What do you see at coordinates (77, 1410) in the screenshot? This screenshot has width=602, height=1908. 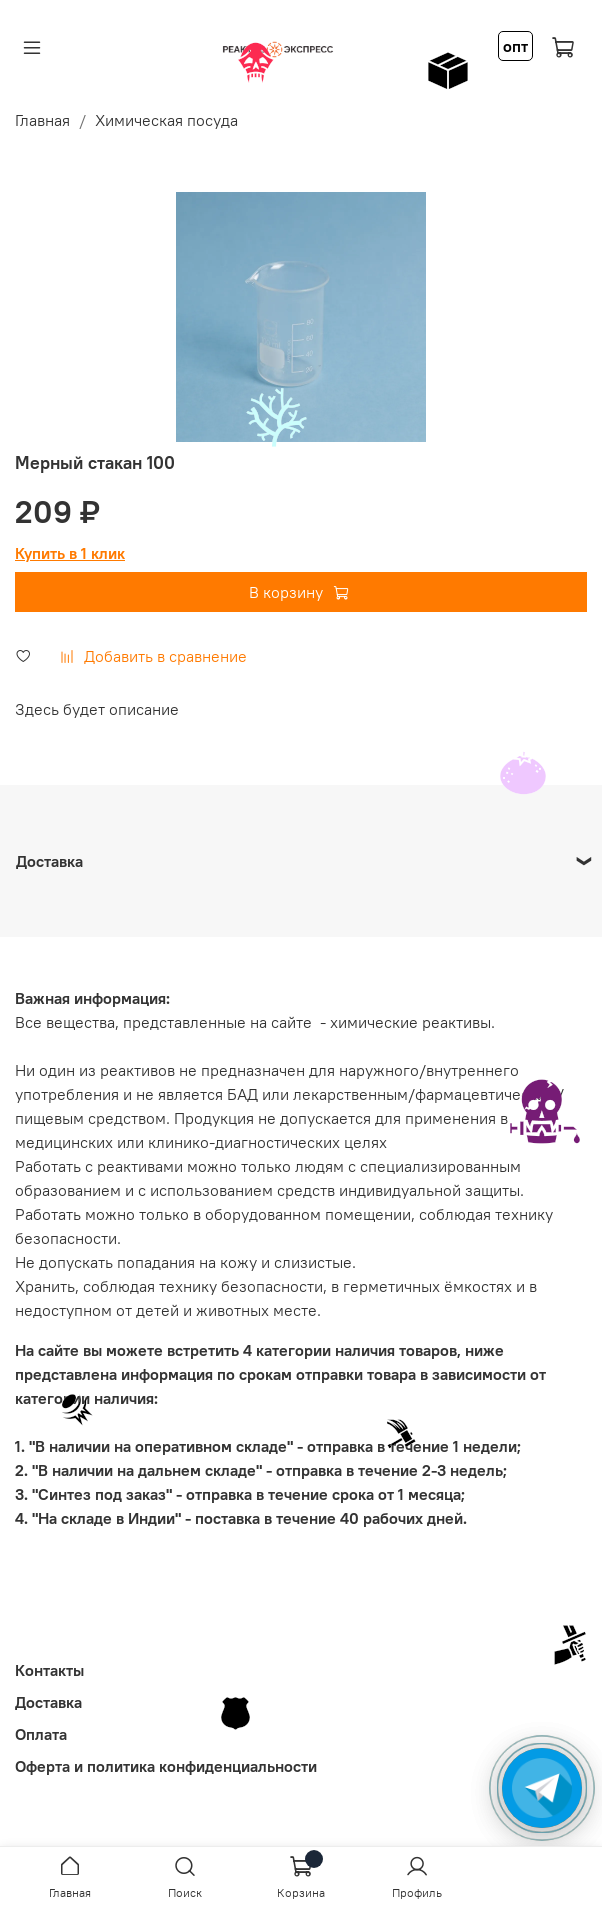 I see `protect or defend eggs in a game` at bounding box center [77, 1410].